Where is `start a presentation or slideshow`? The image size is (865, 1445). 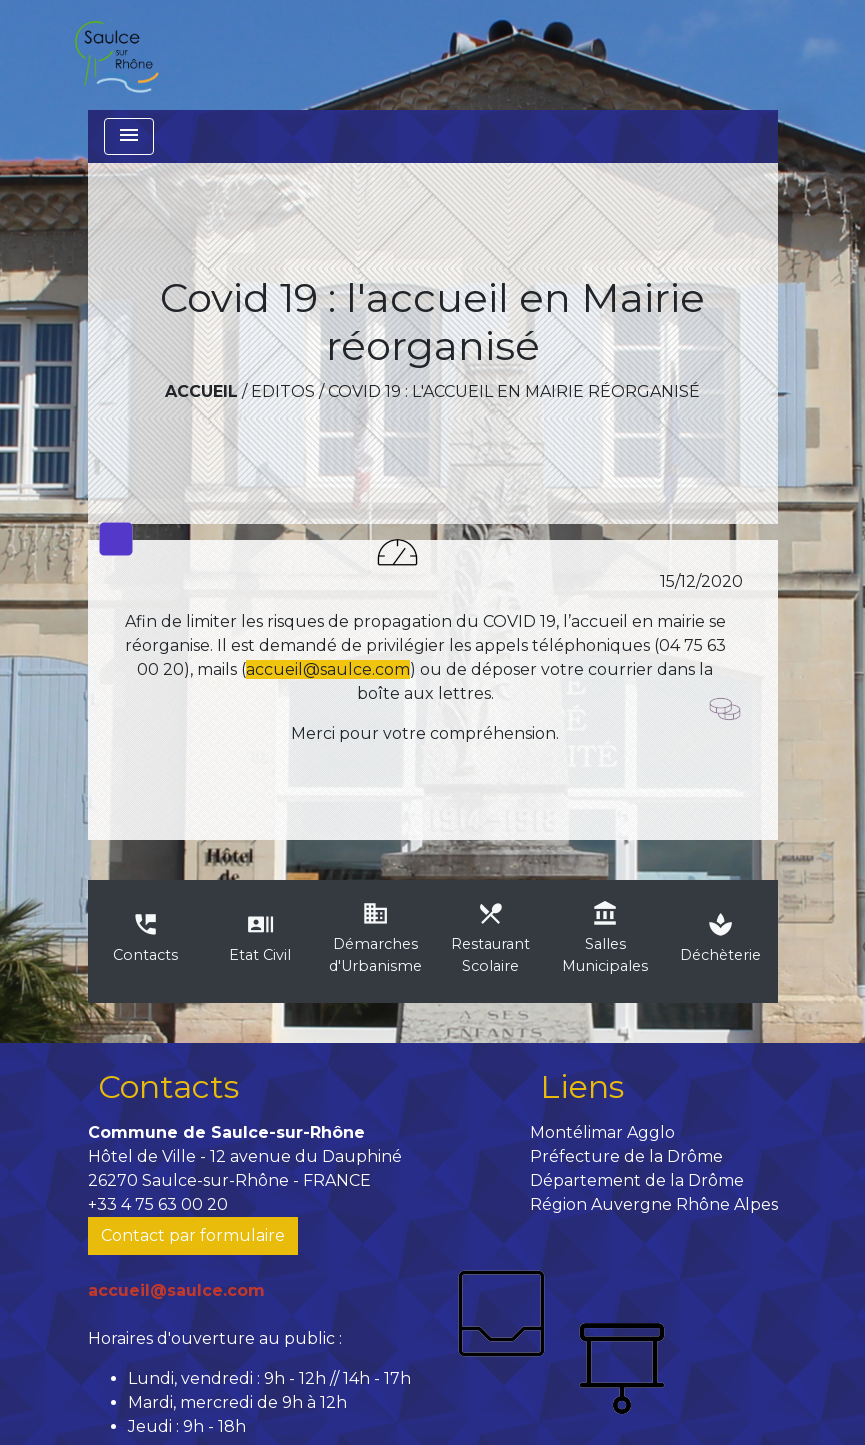
start a presentation or slideshow is located at coordinates (622, 1362).